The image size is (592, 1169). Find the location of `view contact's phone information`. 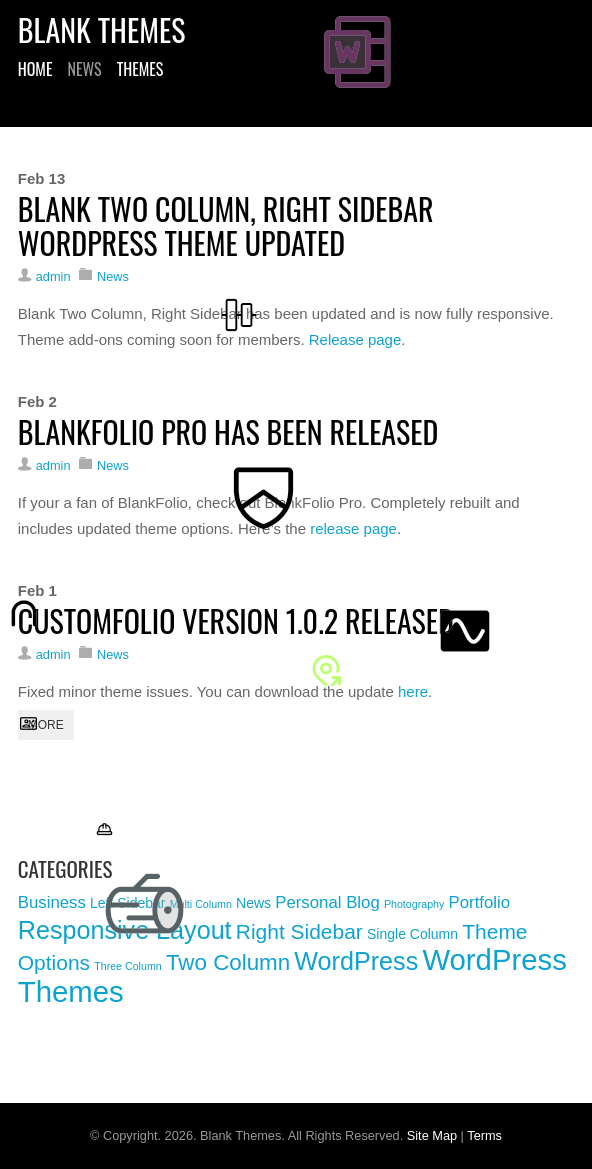

view contact's phone information is located at coordinates (28, 723).